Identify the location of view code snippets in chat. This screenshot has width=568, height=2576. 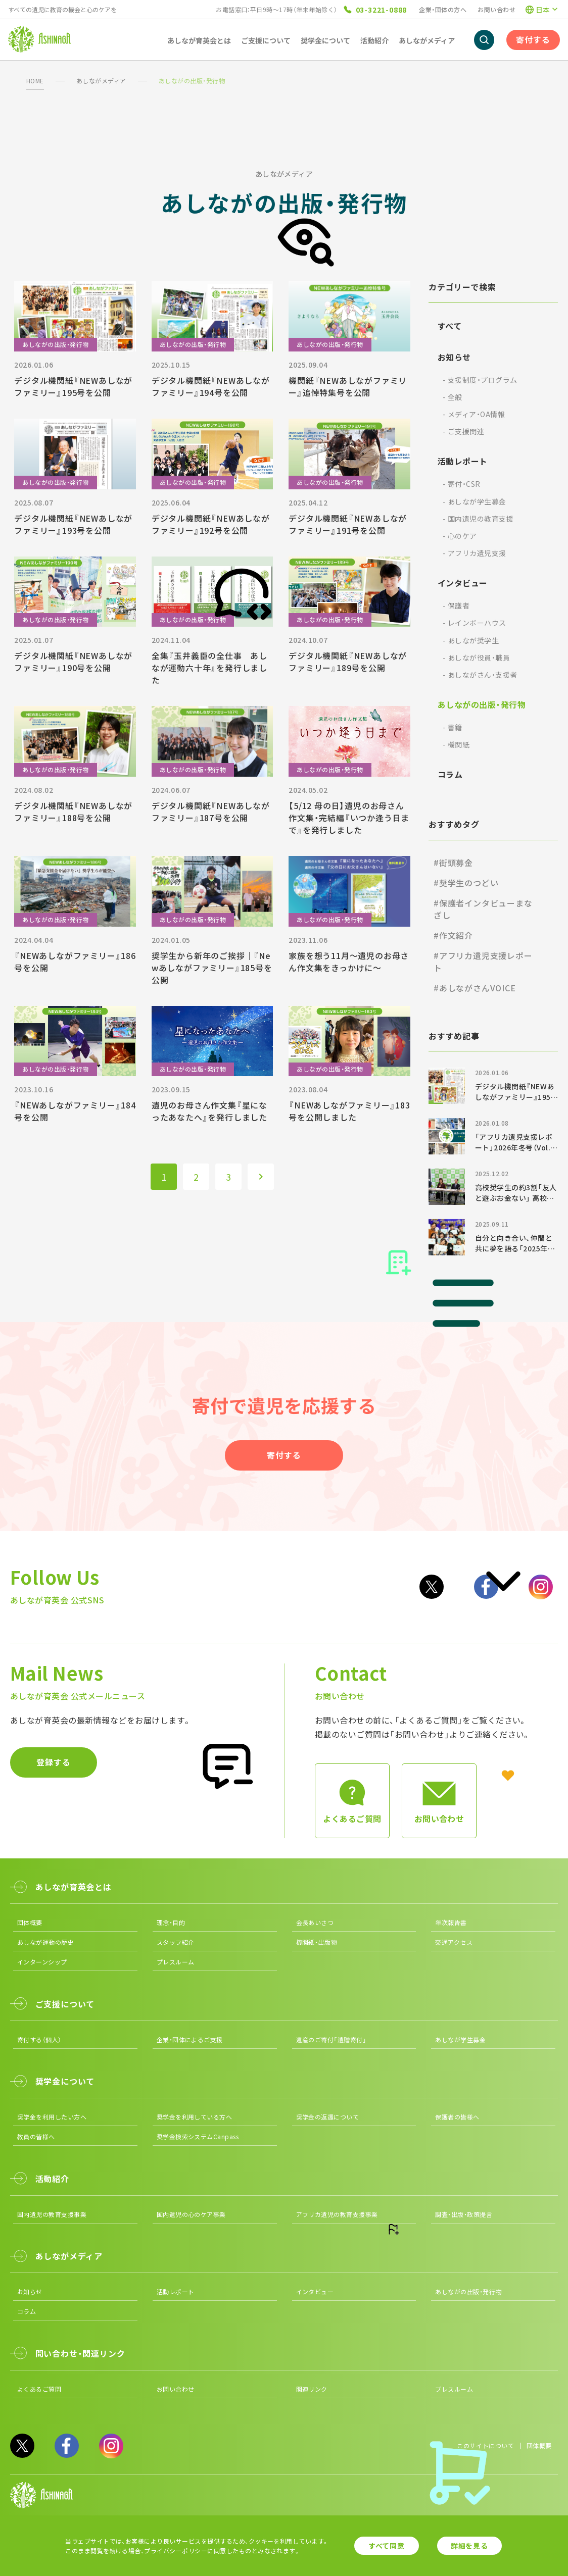
(242, 593).